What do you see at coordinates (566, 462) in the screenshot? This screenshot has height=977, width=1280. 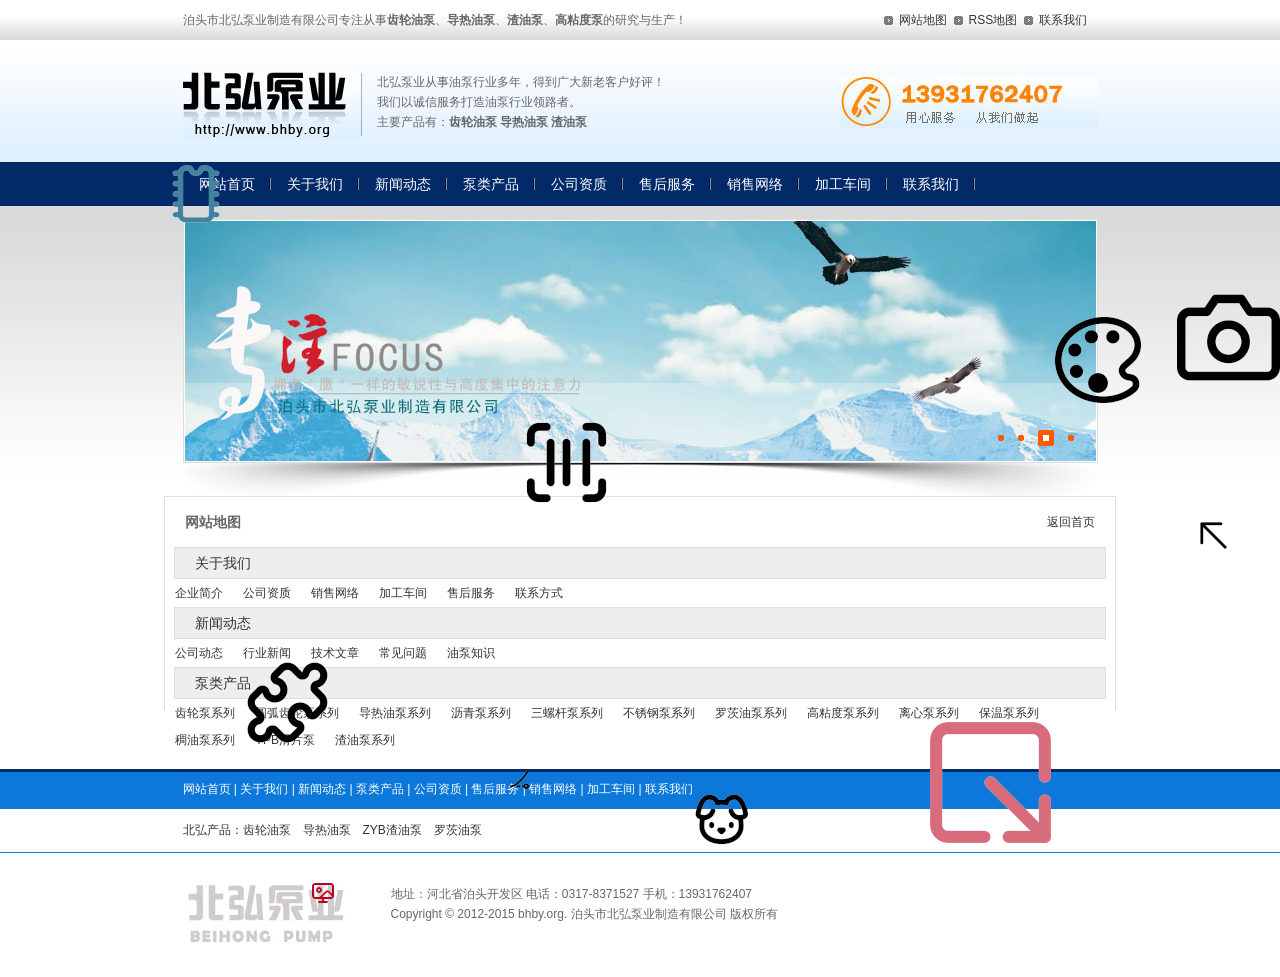 I see `scan a barcode` at bounding box center [566, 462].